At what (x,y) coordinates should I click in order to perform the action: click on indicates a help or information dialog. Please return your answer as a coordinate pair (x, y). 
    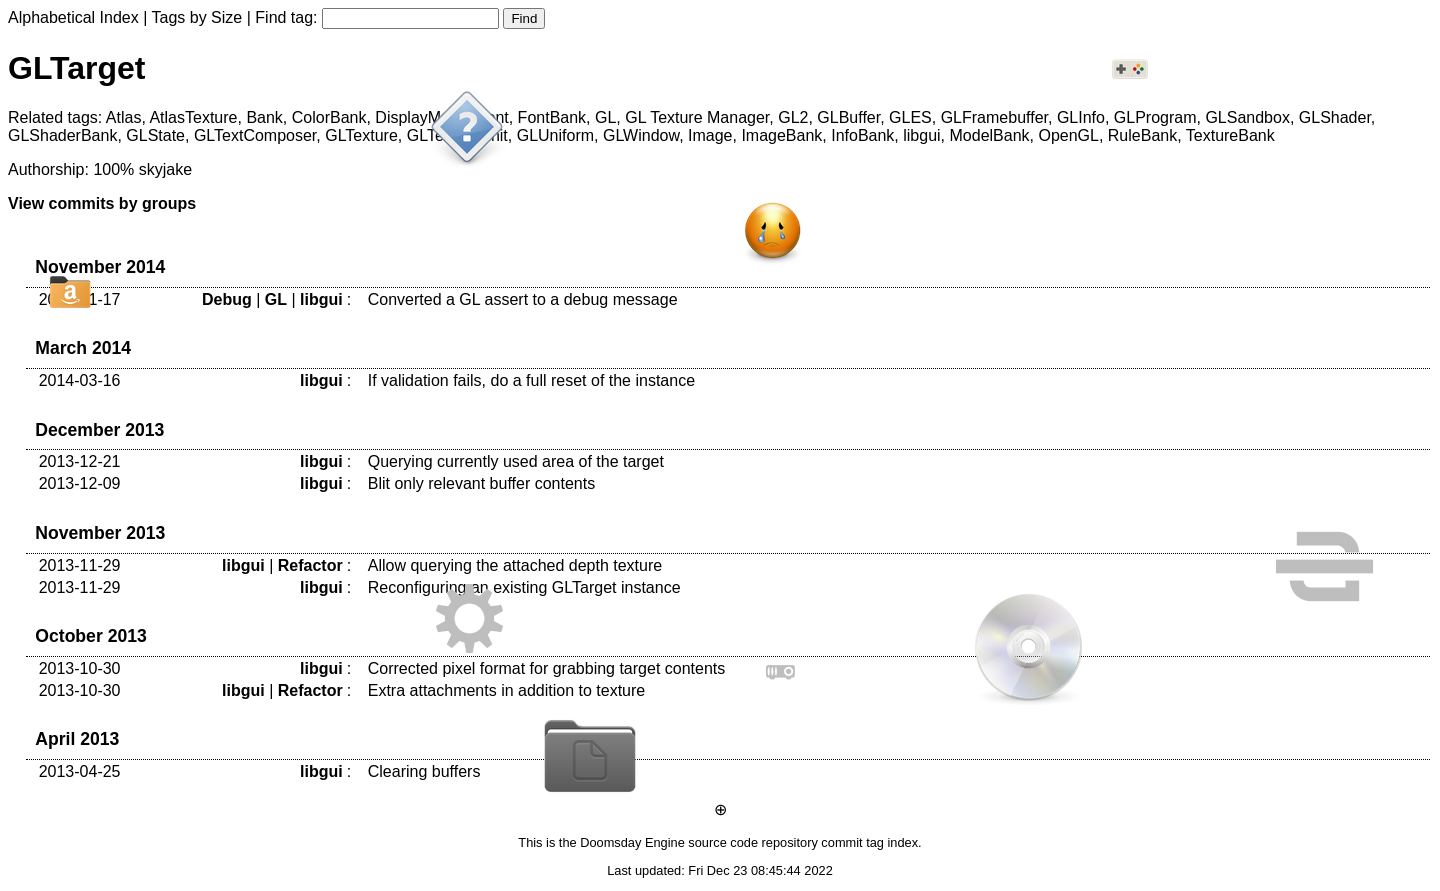
    Looking at the image, I should click on (467, 128).